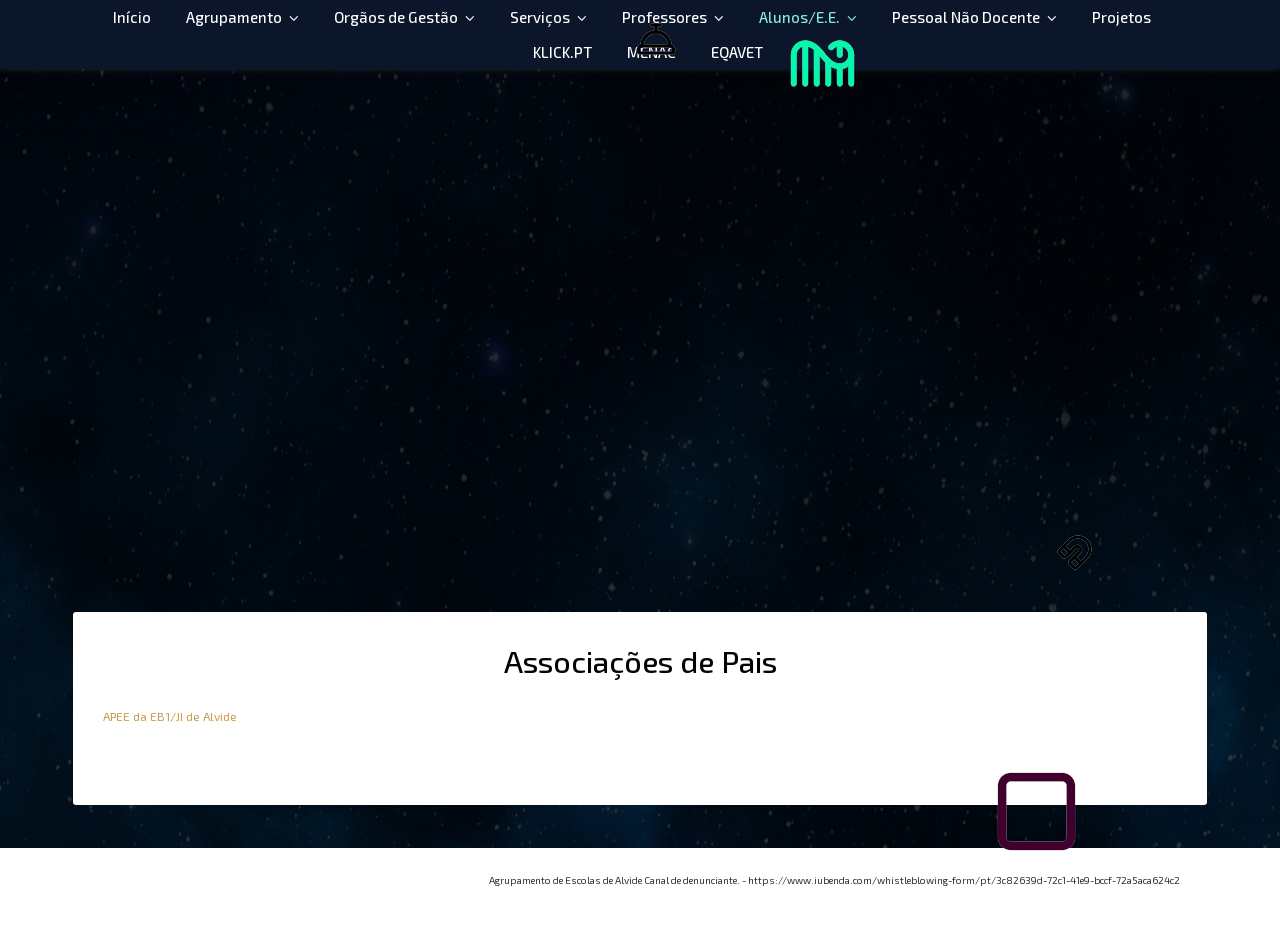 Image resolution: width=1280 pixels, height=946 pixels. Describe the element at coordinates (656, 39) in the screenshot. I see `request concierge or front desk assistance` at that location.